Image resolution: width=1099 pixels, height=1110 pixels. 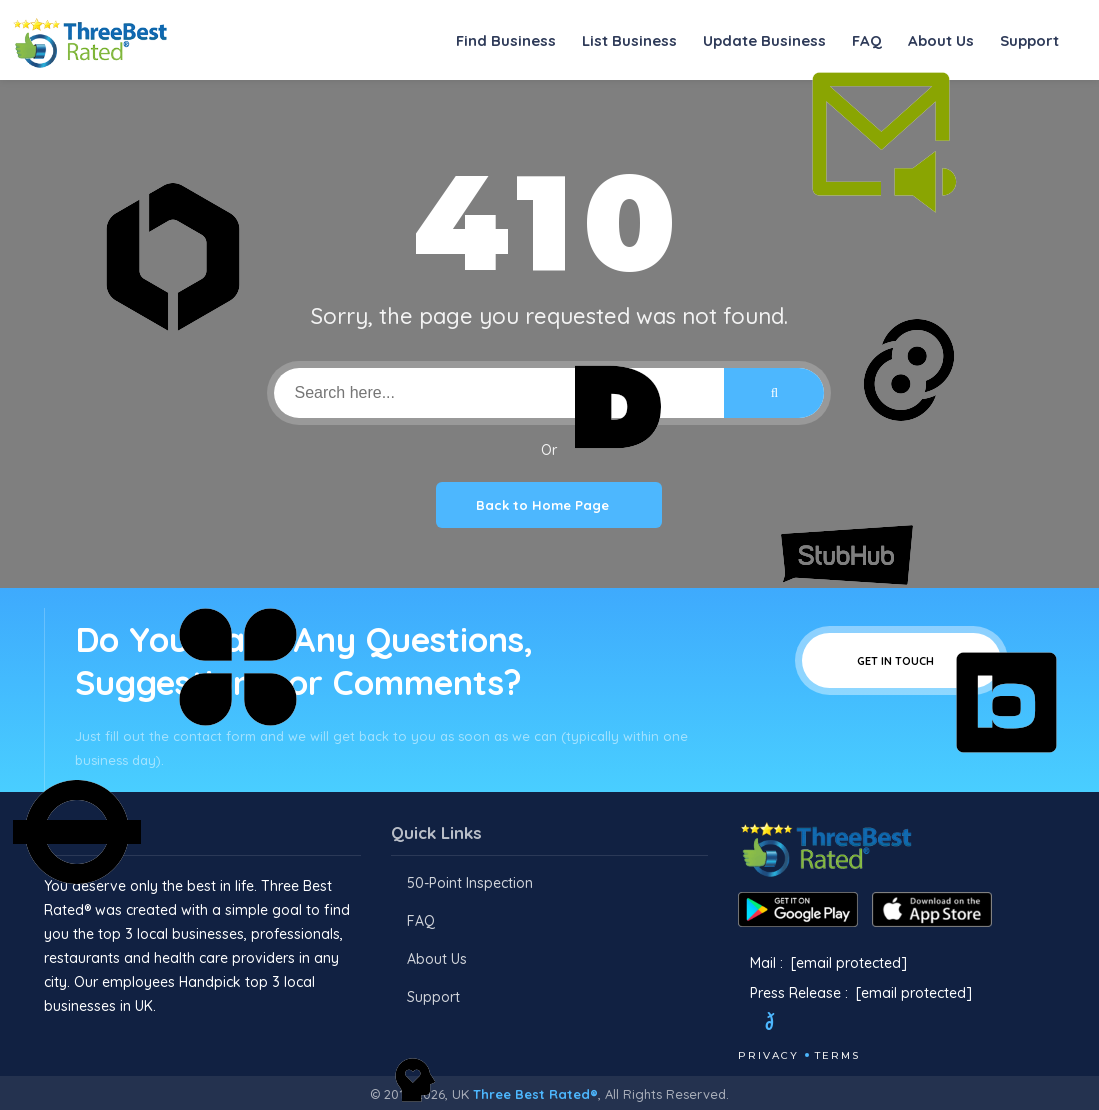 I want to click on access mental health resources, so click(x=415, y=1080).